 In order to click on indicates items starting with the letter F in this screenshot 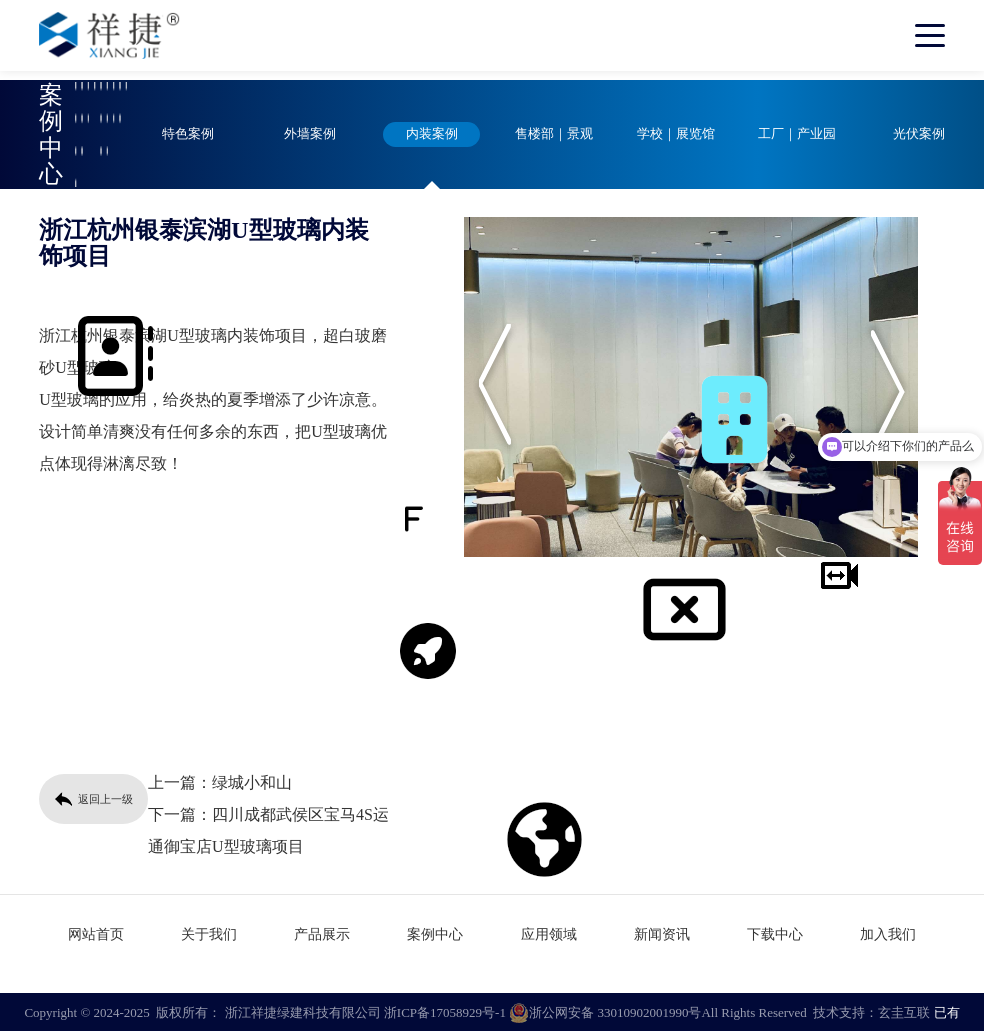, I will do `click(414, 519)`.